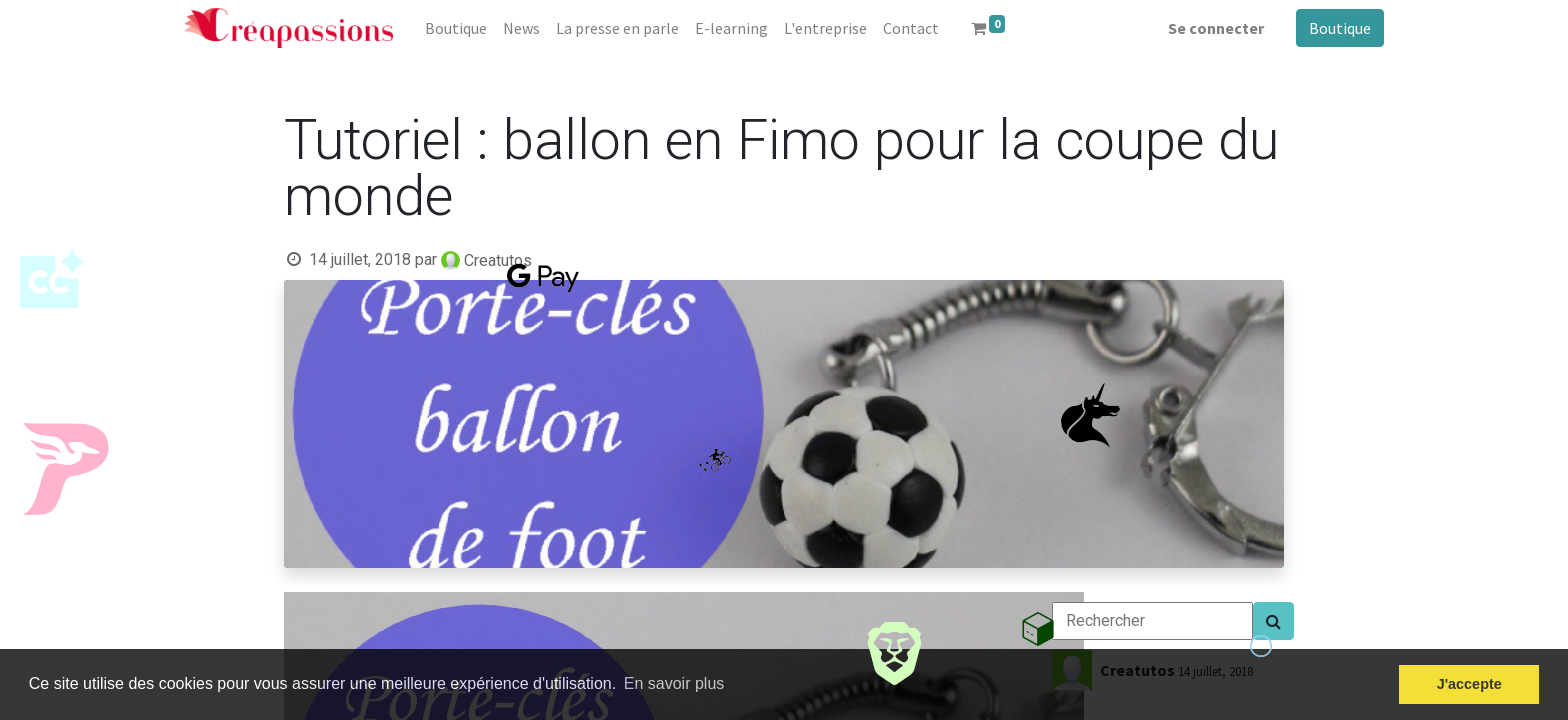 Image resolution: width=1568 pixels, height=720 pixels. I want to click on open the Postmates delivery app, so click(714, 460).